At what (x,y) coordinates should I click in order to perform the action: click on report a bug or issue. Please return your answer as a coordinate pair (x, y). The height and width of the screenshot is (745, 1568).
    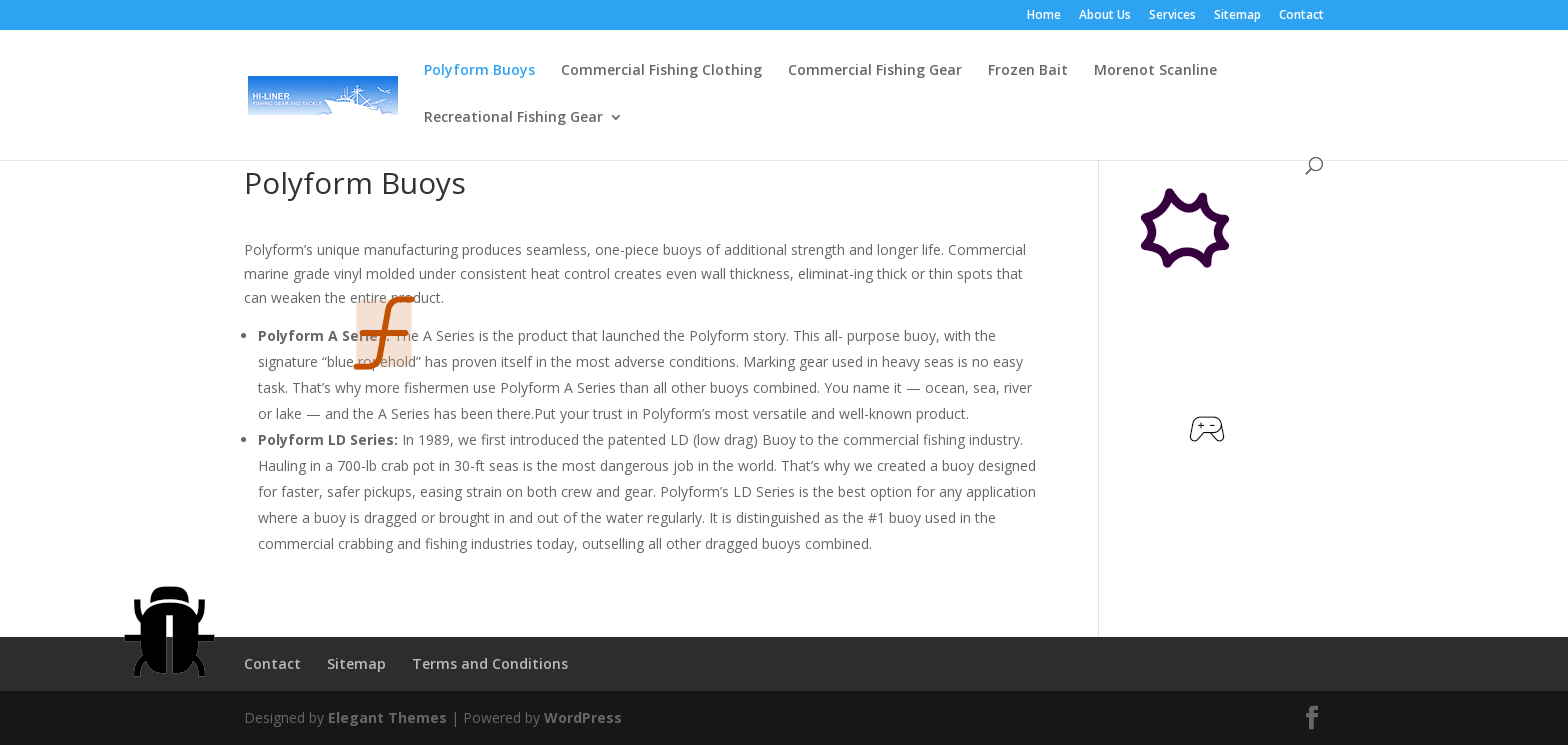
    Looking at the image, I should click on (169, 631).